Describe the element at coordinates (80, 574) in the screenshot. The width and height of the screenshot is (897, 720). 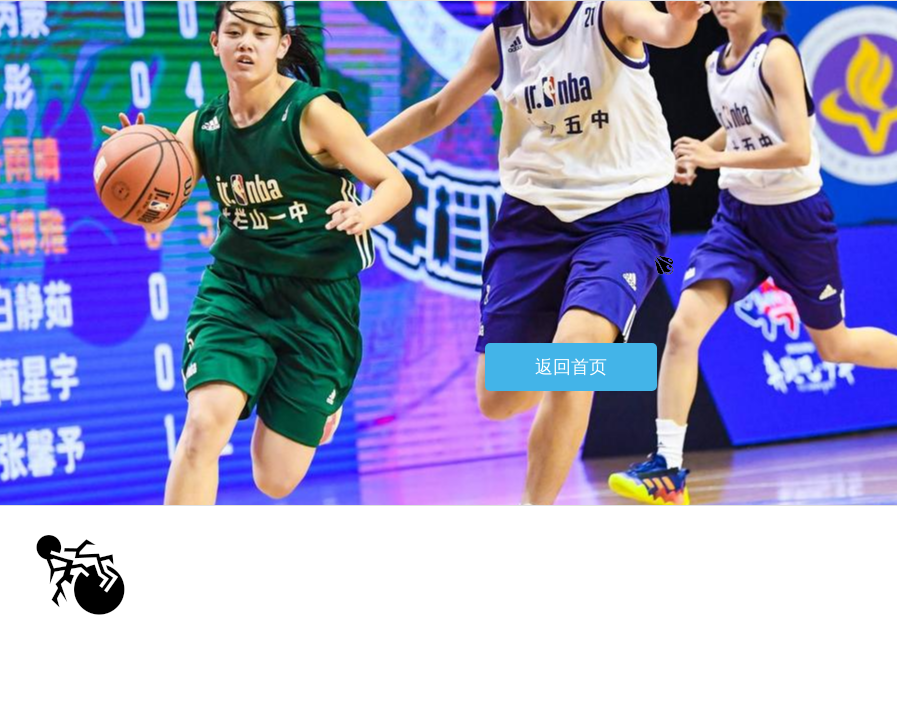
I see `indicates electrical or energy-based attack` at that location.